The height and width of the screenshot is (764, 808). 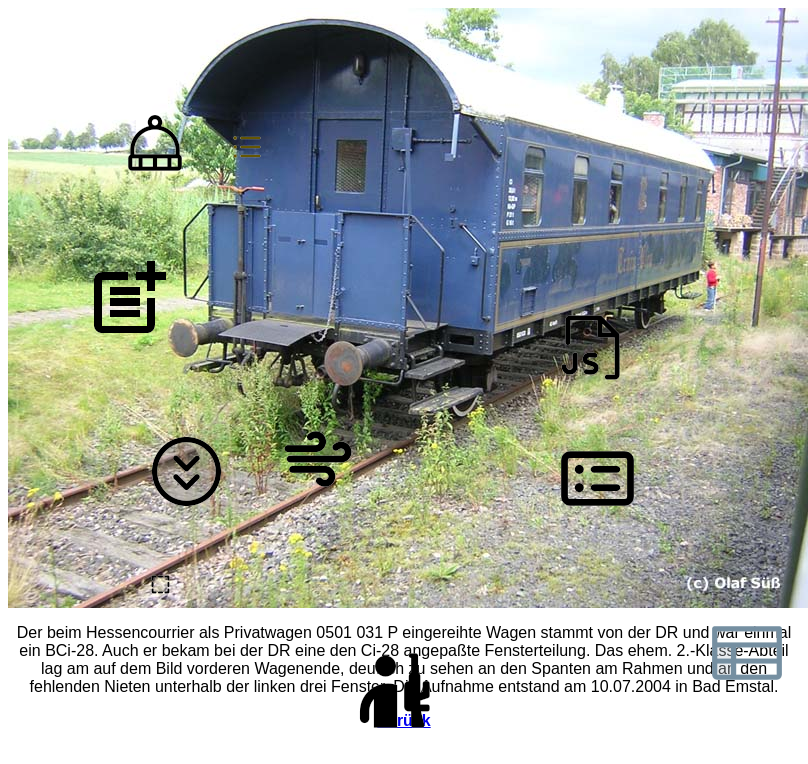 I want to click on view current wind conditions, so click(x=318, y=459).